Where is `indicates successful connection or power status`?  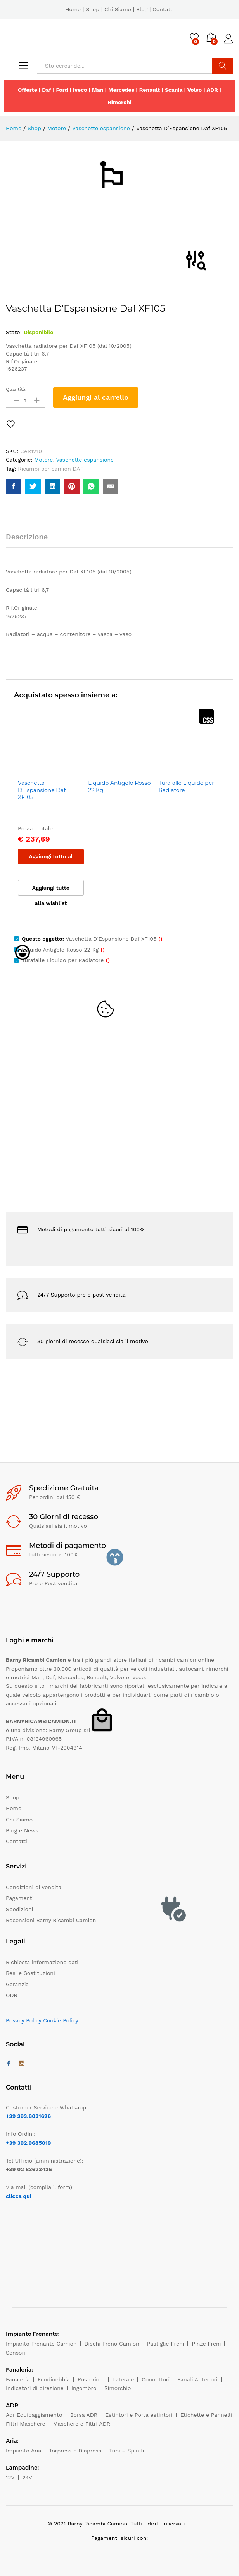 indicates successful connection or power status is located at coordinates (172, 1909).